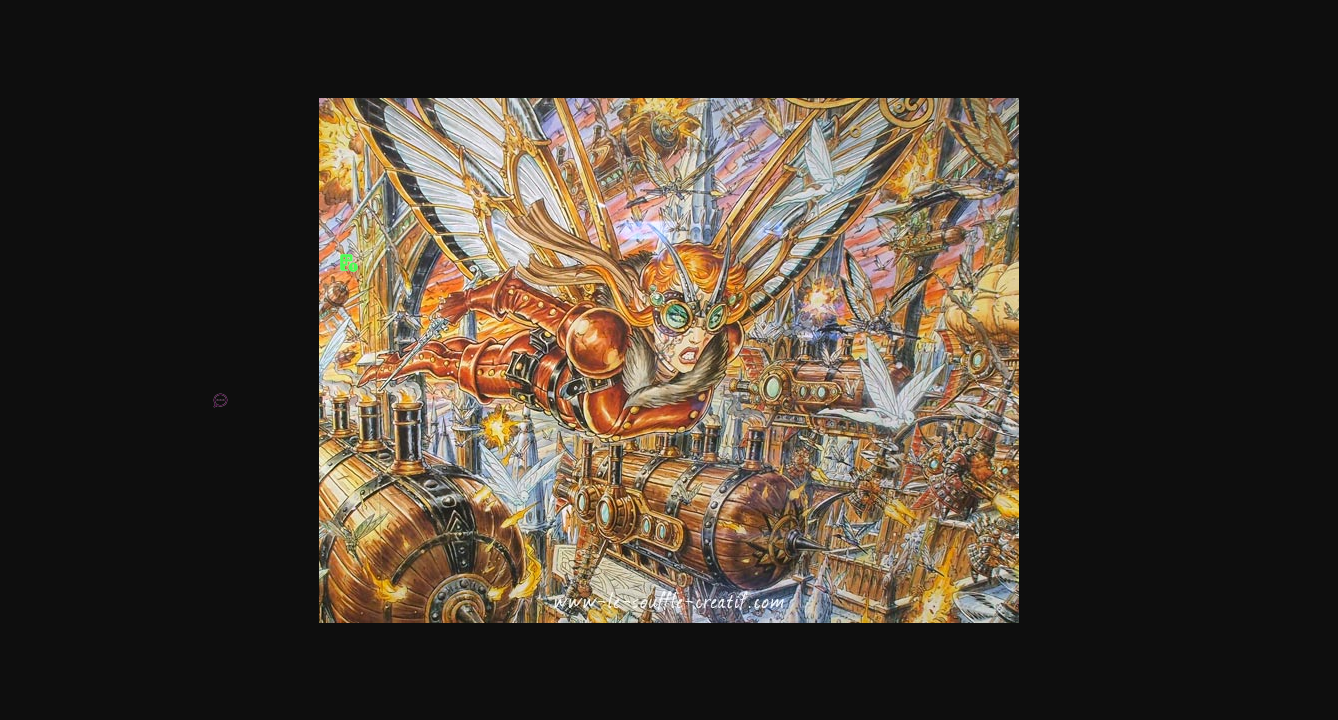  I want to click on building or property alert notification, so click(348, 262).